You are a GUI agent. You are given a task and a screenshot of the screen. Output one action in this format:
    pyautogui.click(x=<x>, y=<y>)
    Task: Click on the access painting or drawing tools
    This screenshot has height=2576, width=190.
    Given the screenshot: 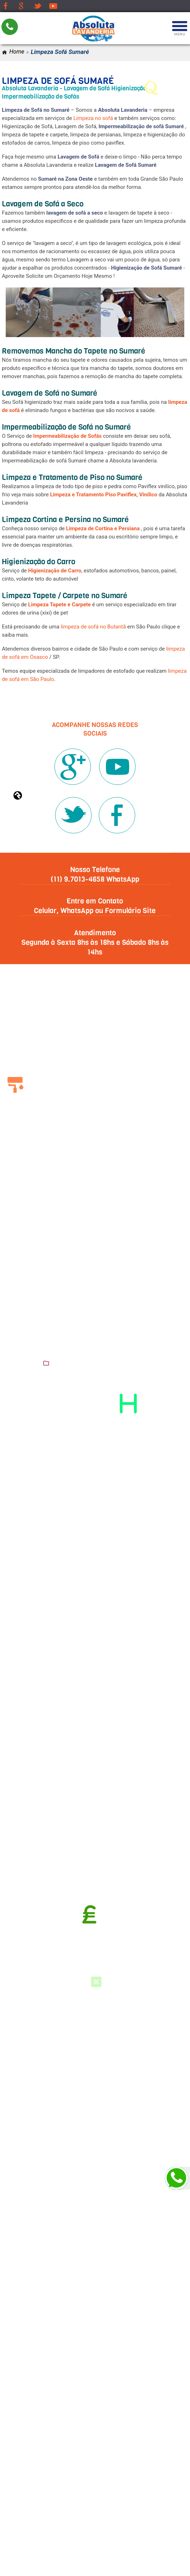 What is the action you would take?
    pyautogui.click(x=15, y=1084)
    